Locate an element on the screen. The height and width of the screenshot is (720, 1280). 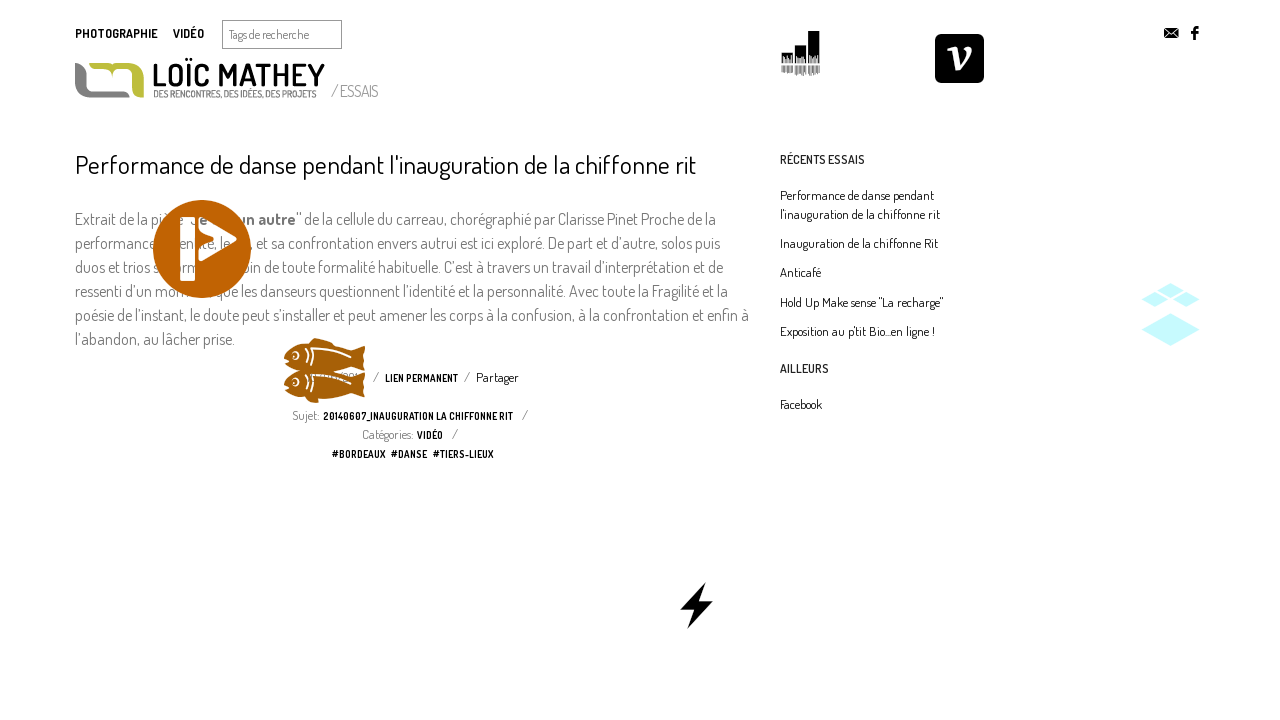
open glitch app or website is located at coordinates (324, 370).